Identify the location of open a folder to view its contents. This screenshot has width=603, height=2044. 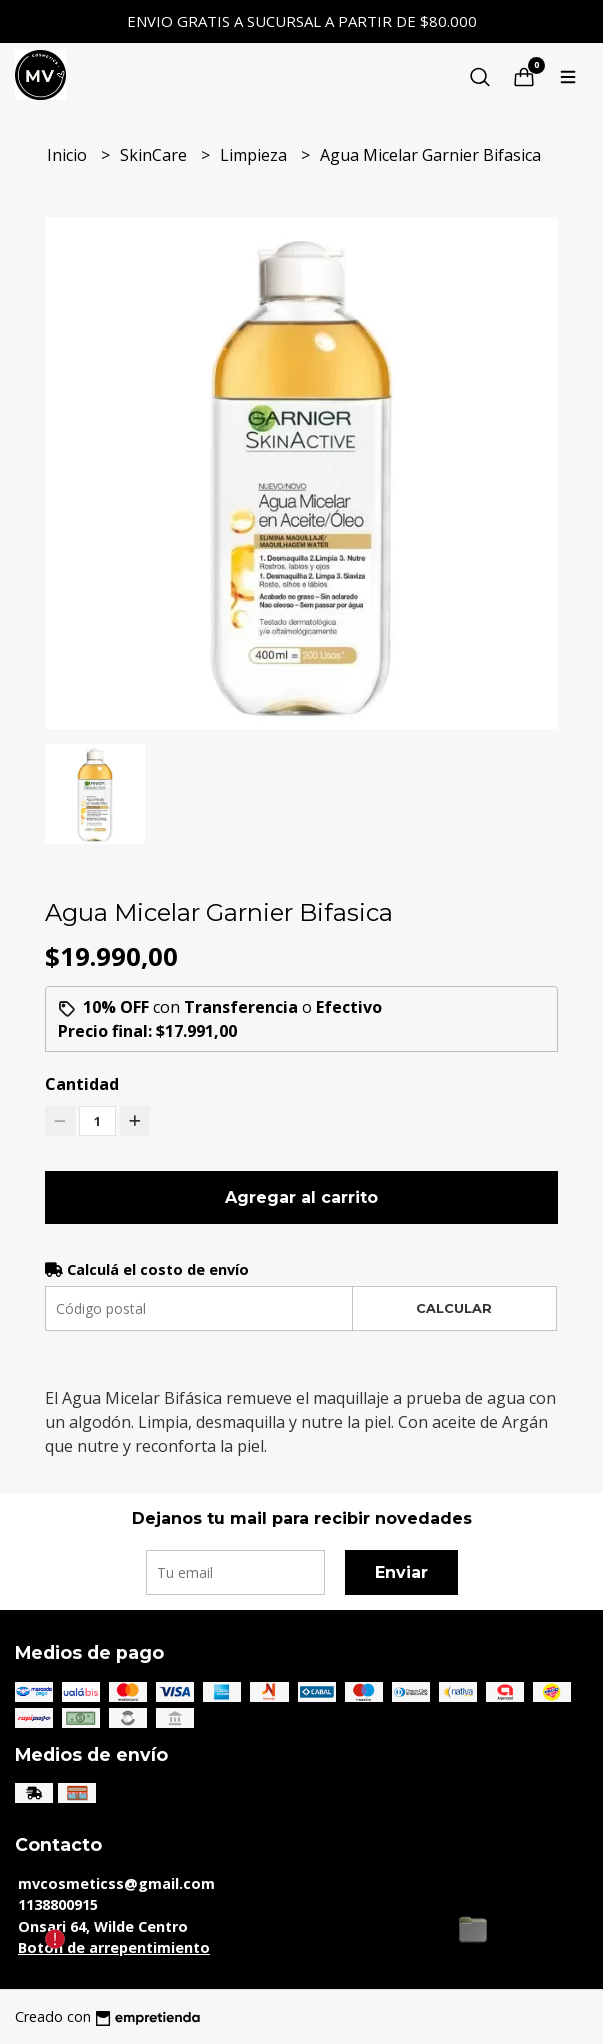
(473, 1929).